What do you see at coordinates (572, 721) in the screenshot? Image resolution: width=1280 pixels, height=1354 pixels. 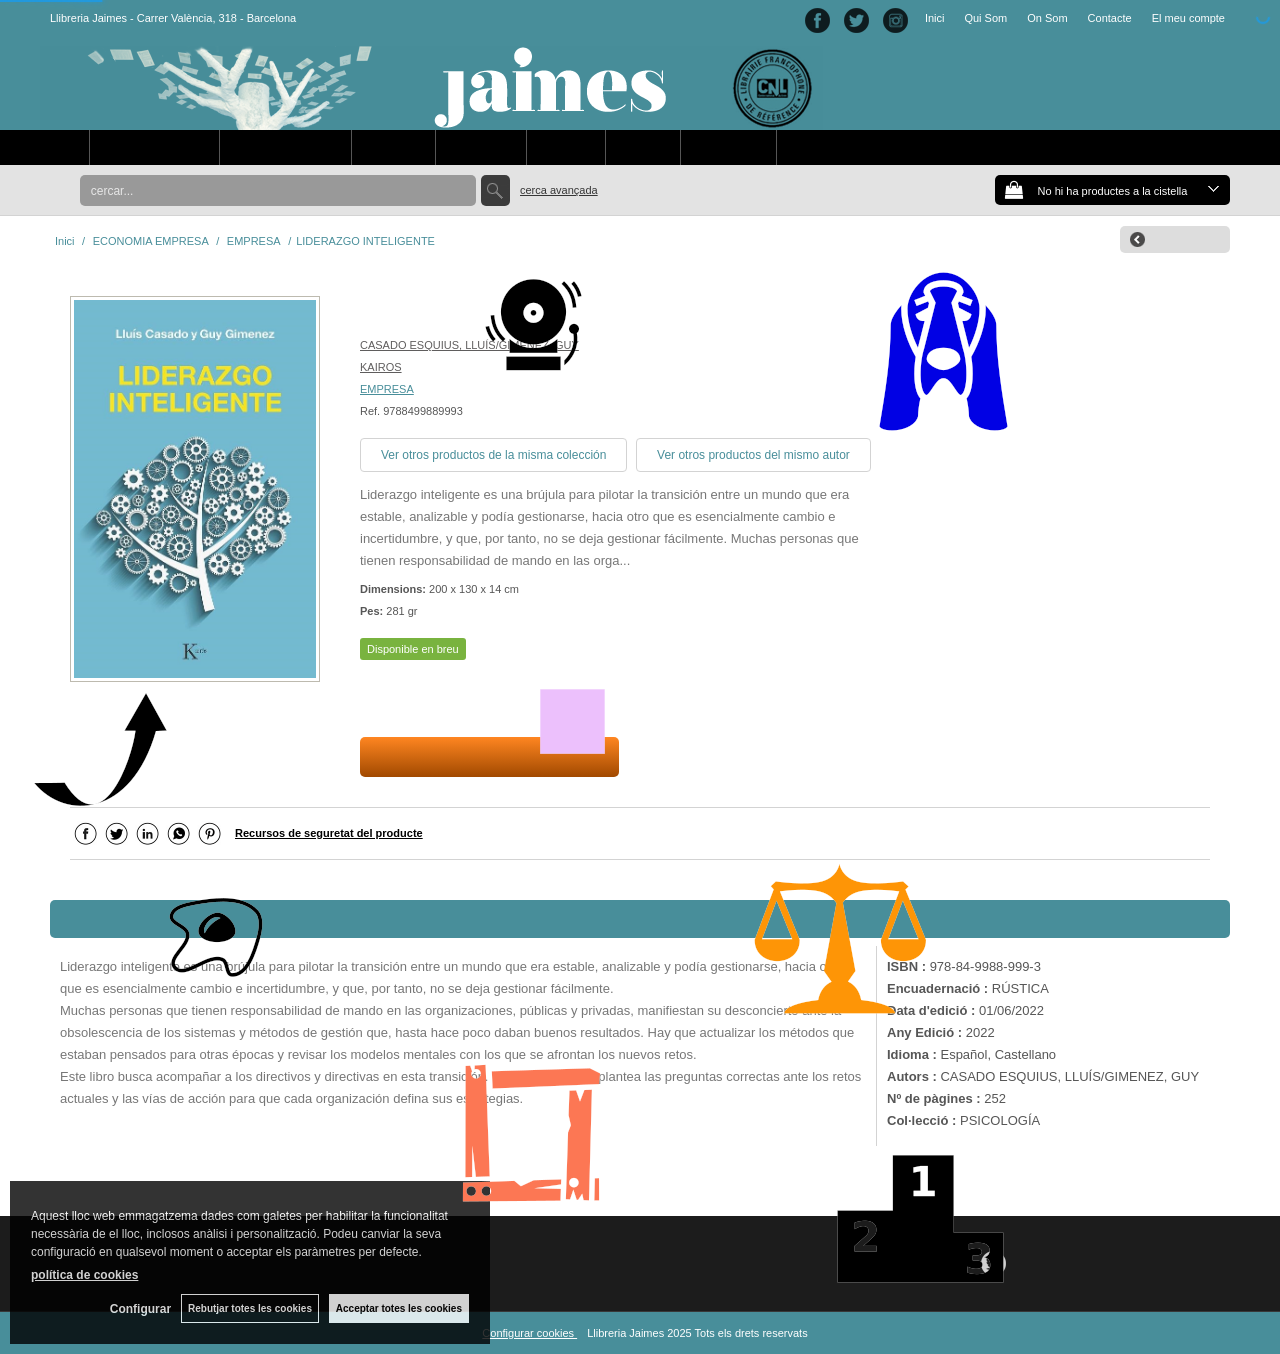 I see `placeholder for empty content area` at bounding box center [572, 721].